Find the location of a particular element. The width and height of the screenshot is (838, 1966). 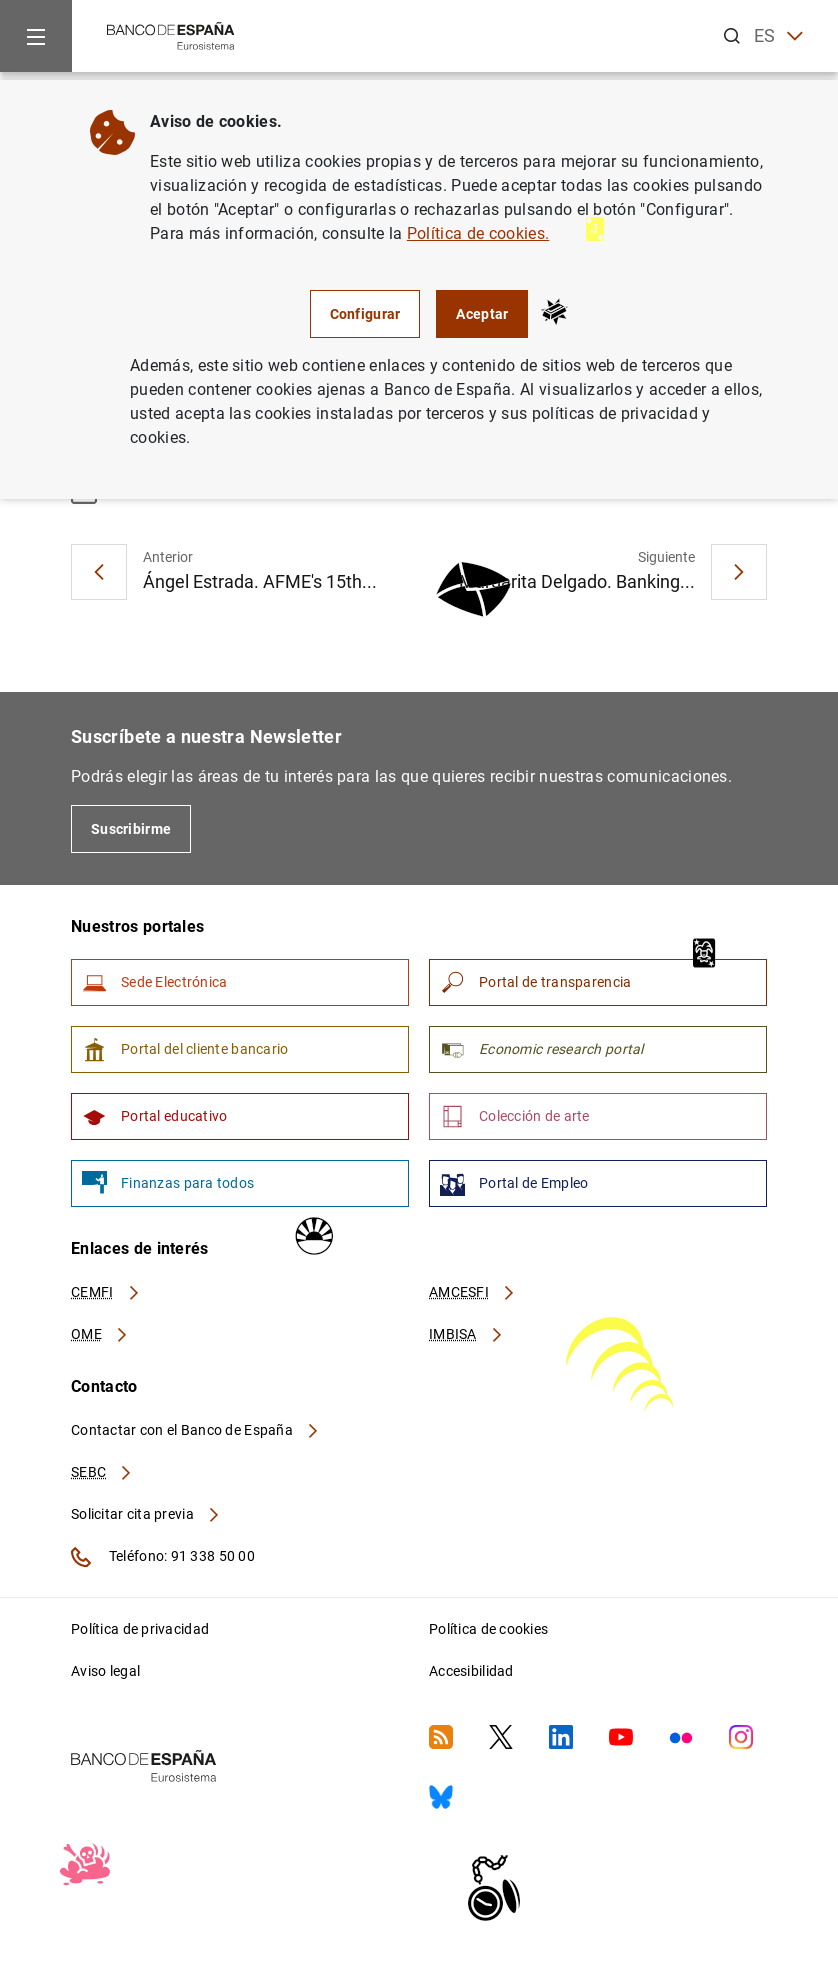

open your inbox or messages is located at coordinates (473, 590).